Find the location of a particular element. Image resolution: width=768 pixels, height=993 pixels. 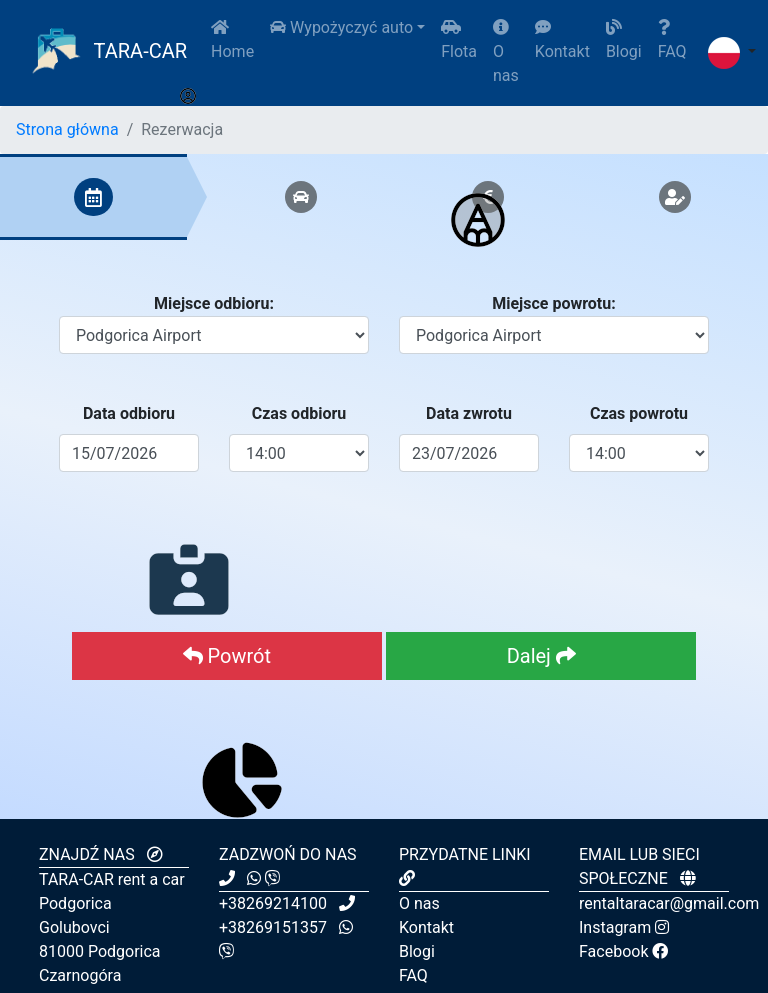

view analytics or statistics is located at coordinates (240, 780).